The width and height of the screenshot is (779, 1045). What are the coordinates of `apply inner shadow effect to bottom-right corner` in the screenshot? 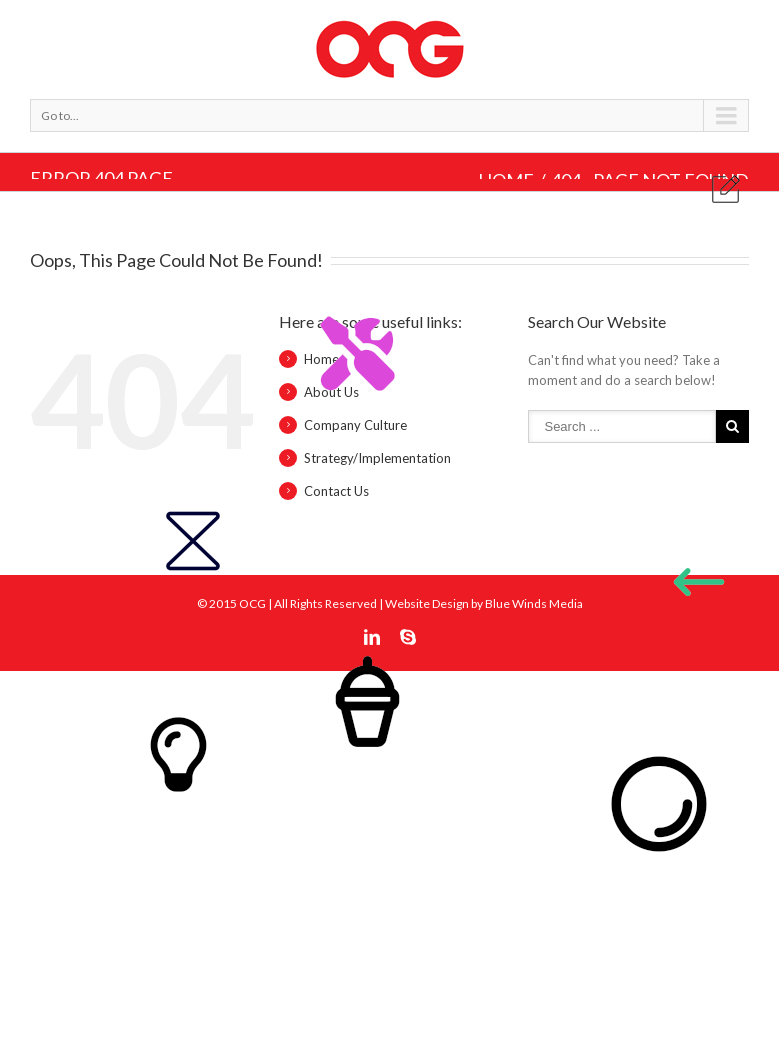 It's located at (659, 804).